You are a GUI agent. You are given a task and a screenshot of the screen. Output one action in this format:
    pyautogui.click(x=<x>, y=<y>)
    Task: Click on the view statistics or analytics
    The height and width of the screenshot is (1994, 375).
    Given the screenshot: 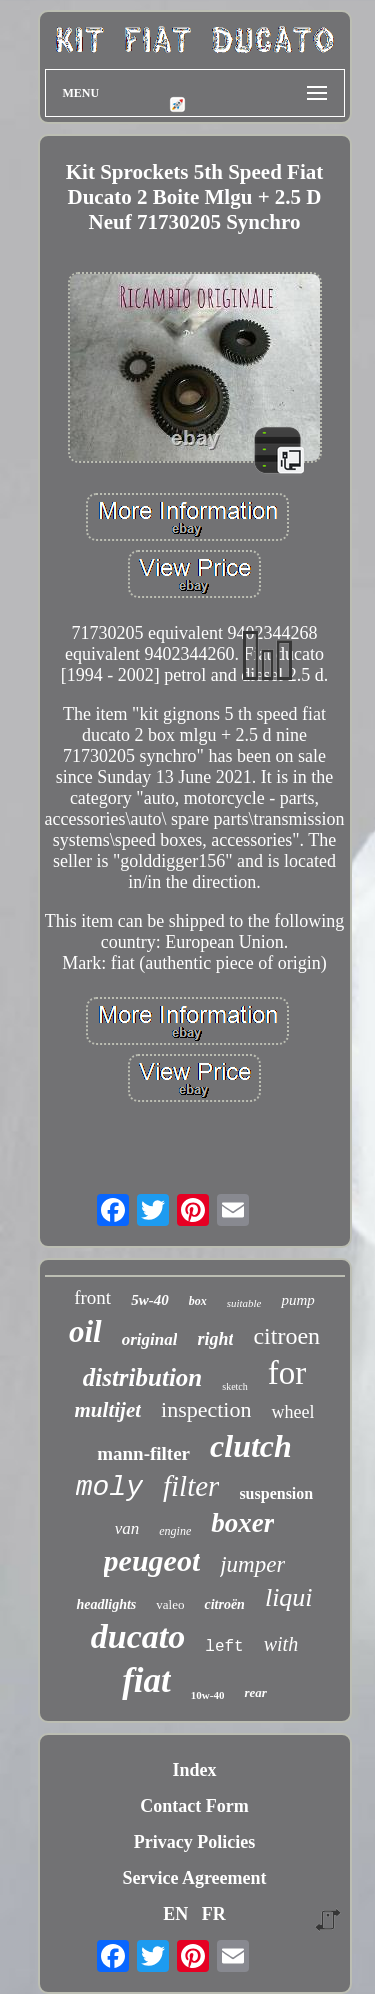 What is the action you would take?
    pyautogui.click(x=267, y=655)
    